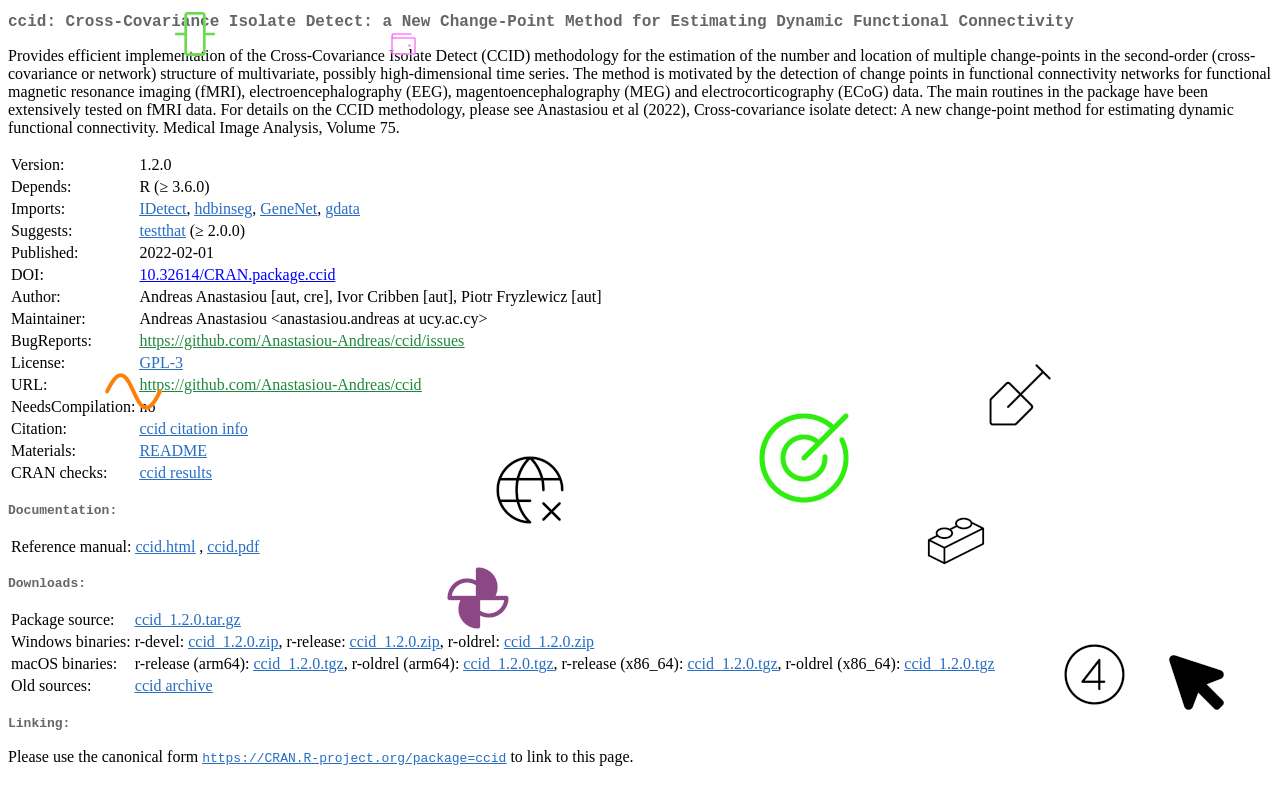 The width and height of the screenshot is (1280, 795). What do you see at coordinates (403, 45) in the screenshot?
I see `access your wallet or payment methods` at bounding box center [403, 45].